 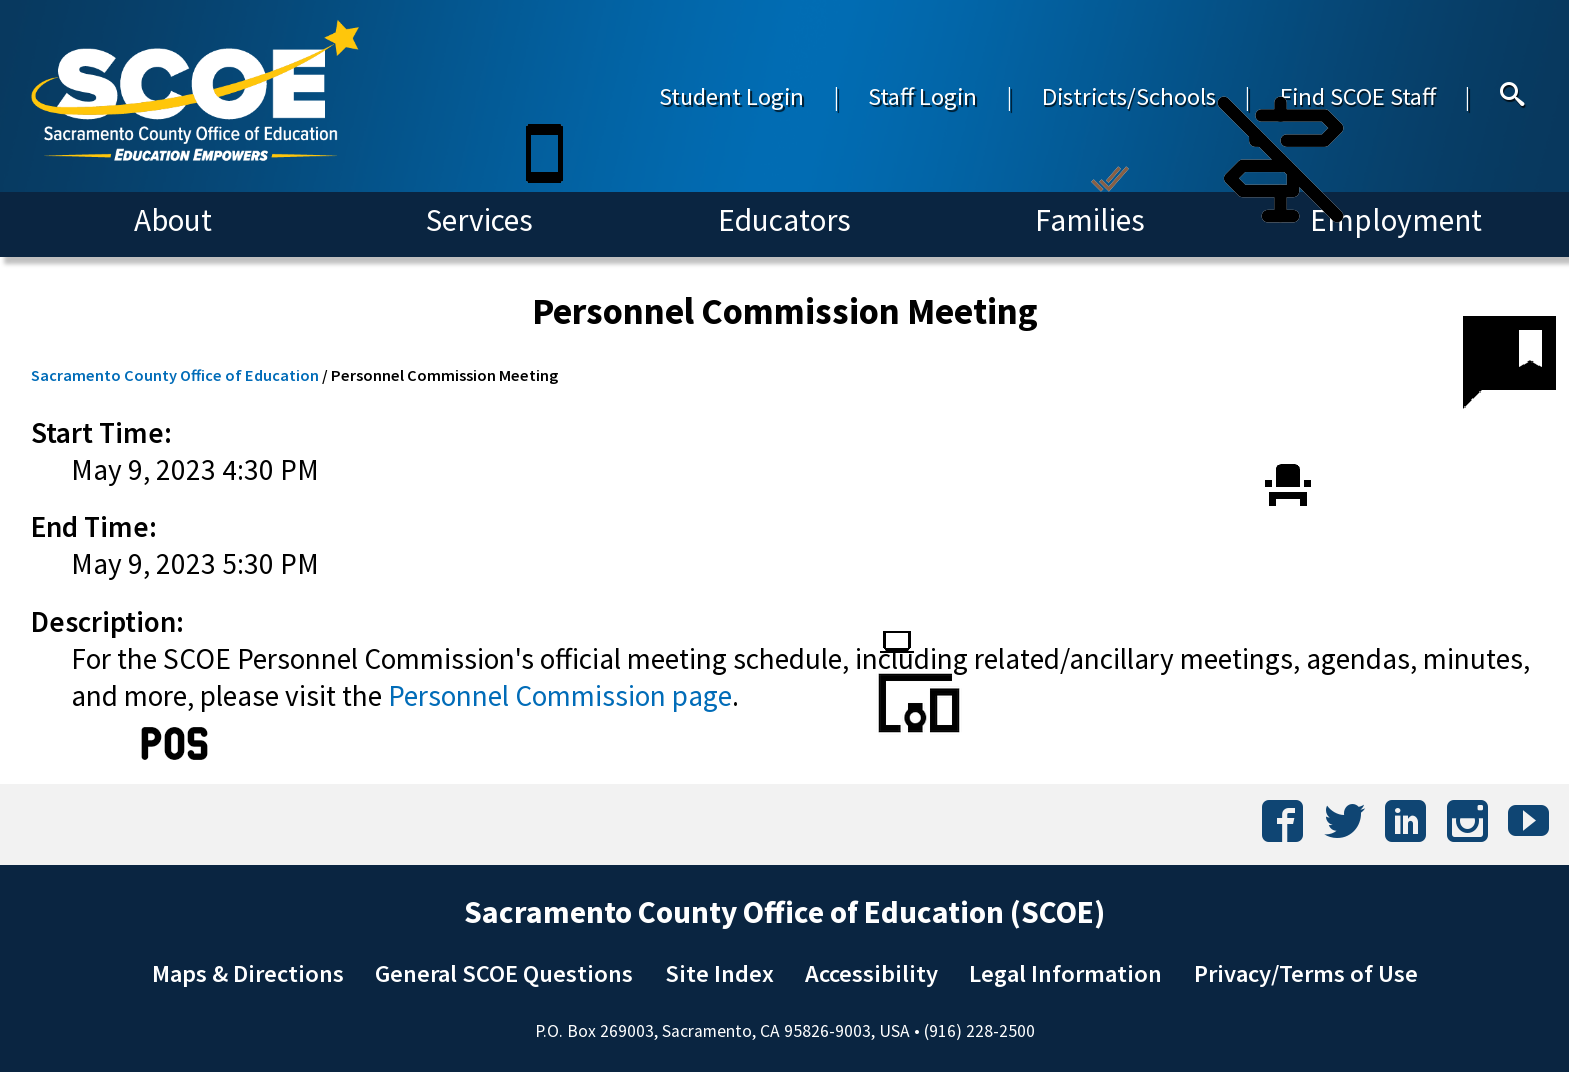 I want to click on view on mobile device, so click(x=544, y=153).